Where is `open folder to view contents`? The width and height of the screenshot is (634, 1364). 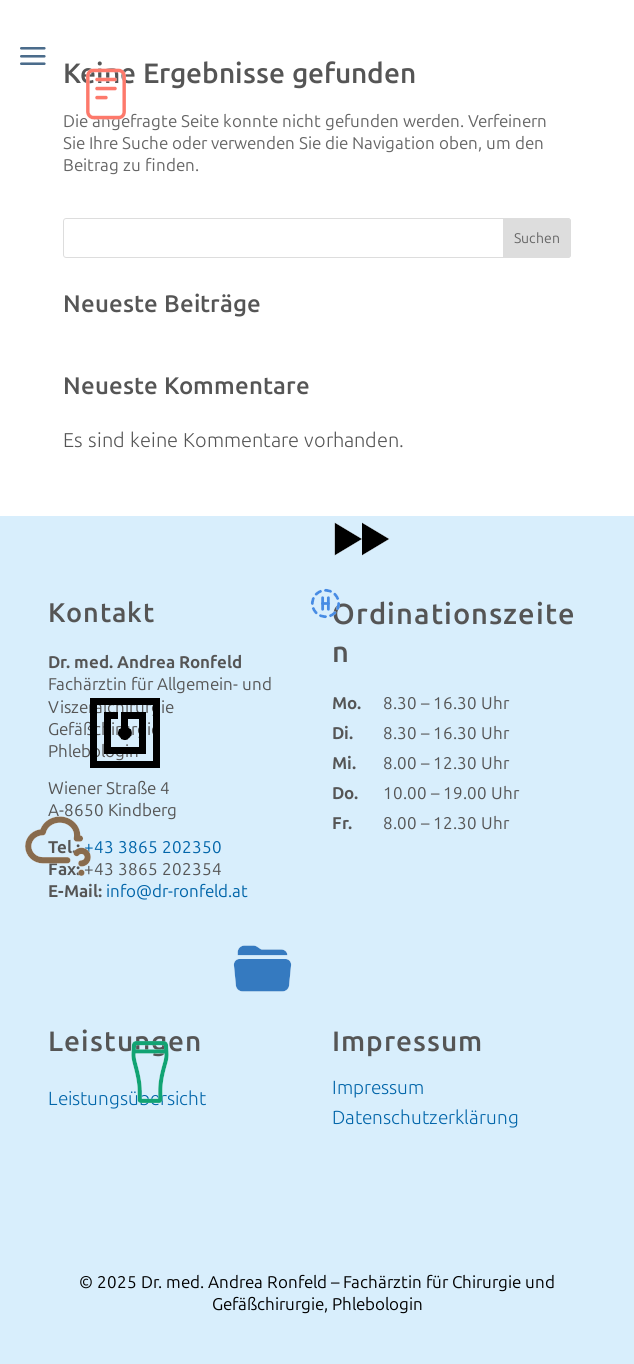
open folder to view contents is located at coordinates (262, 968).